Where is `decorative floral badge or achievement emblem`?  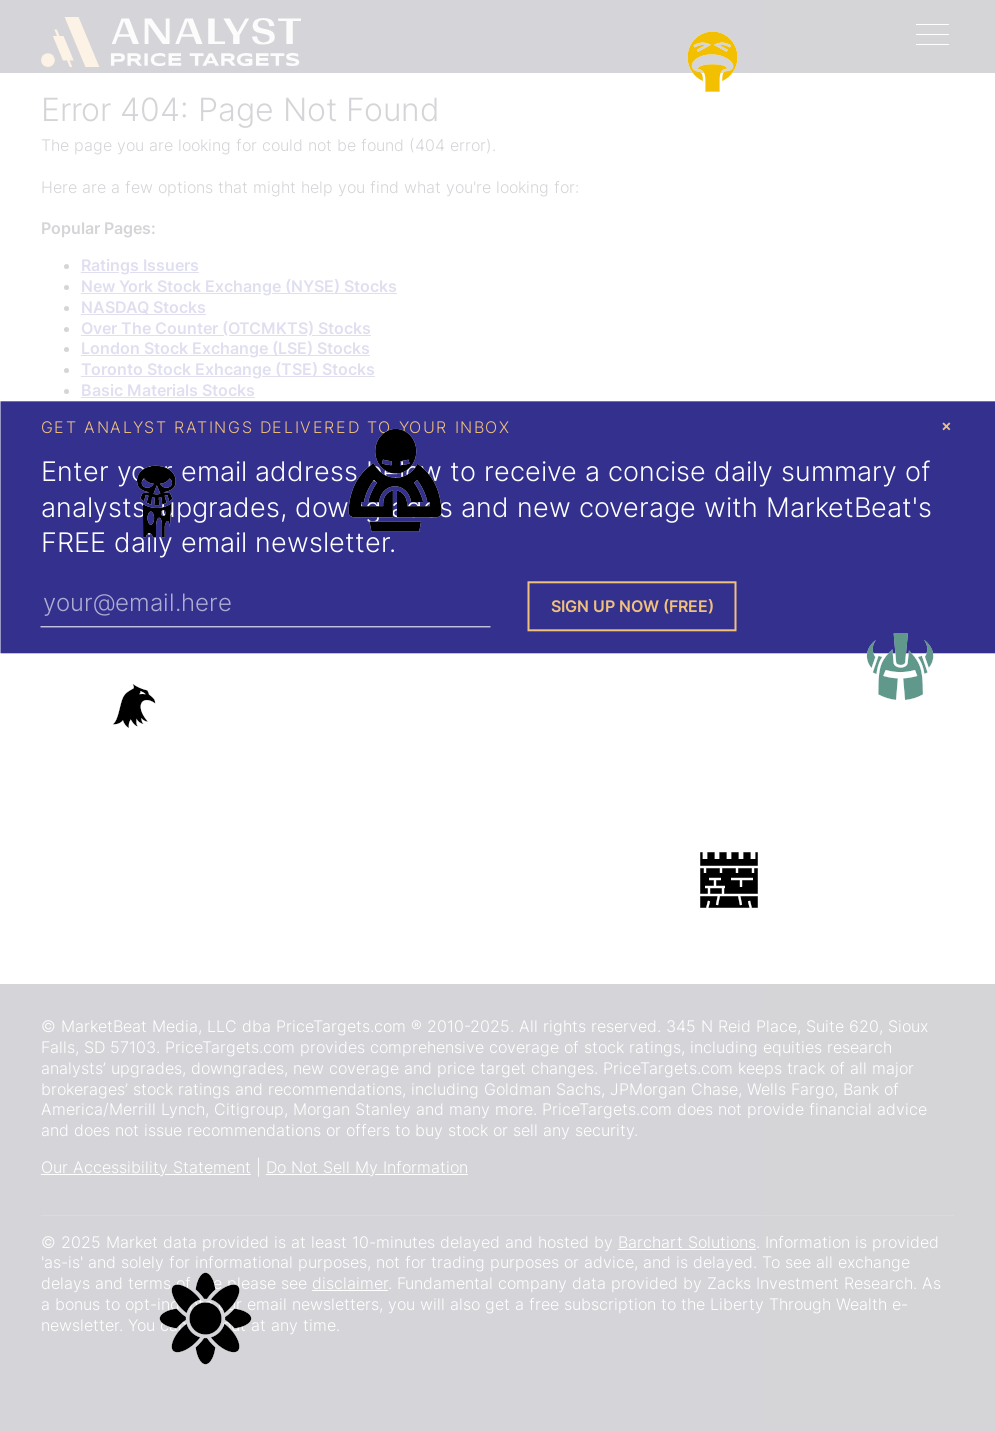 decorative floral badge or achievement emblem is located at coordinates (205, 1318).